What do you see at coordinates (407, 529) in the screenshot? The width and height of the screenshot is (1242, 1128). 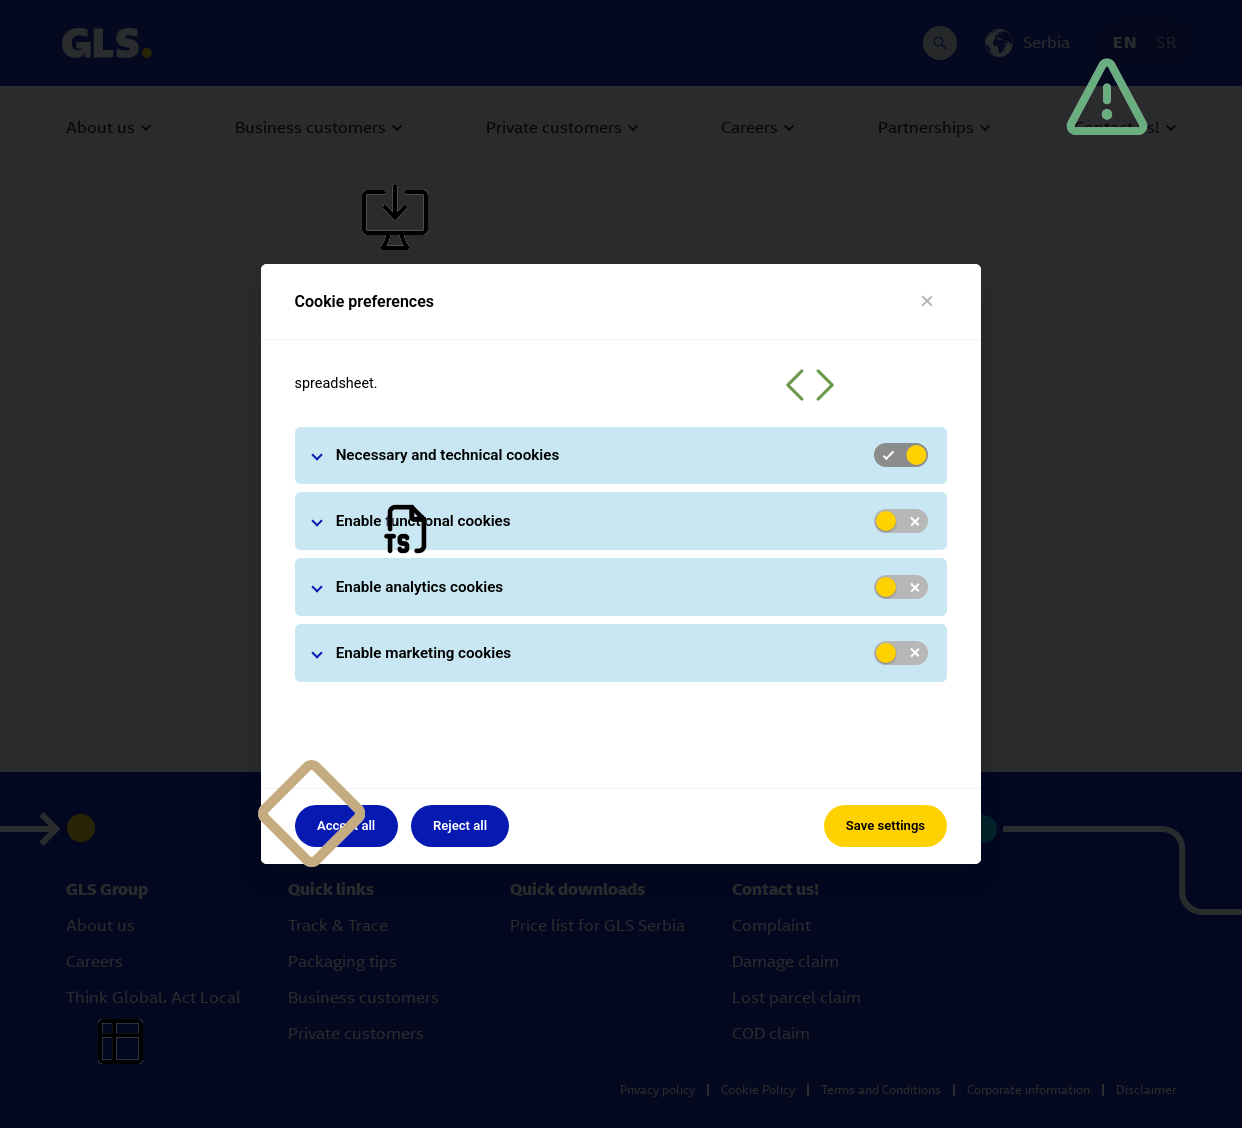 I see `indicates a TypeScript file` at bounding box center [407, 529].